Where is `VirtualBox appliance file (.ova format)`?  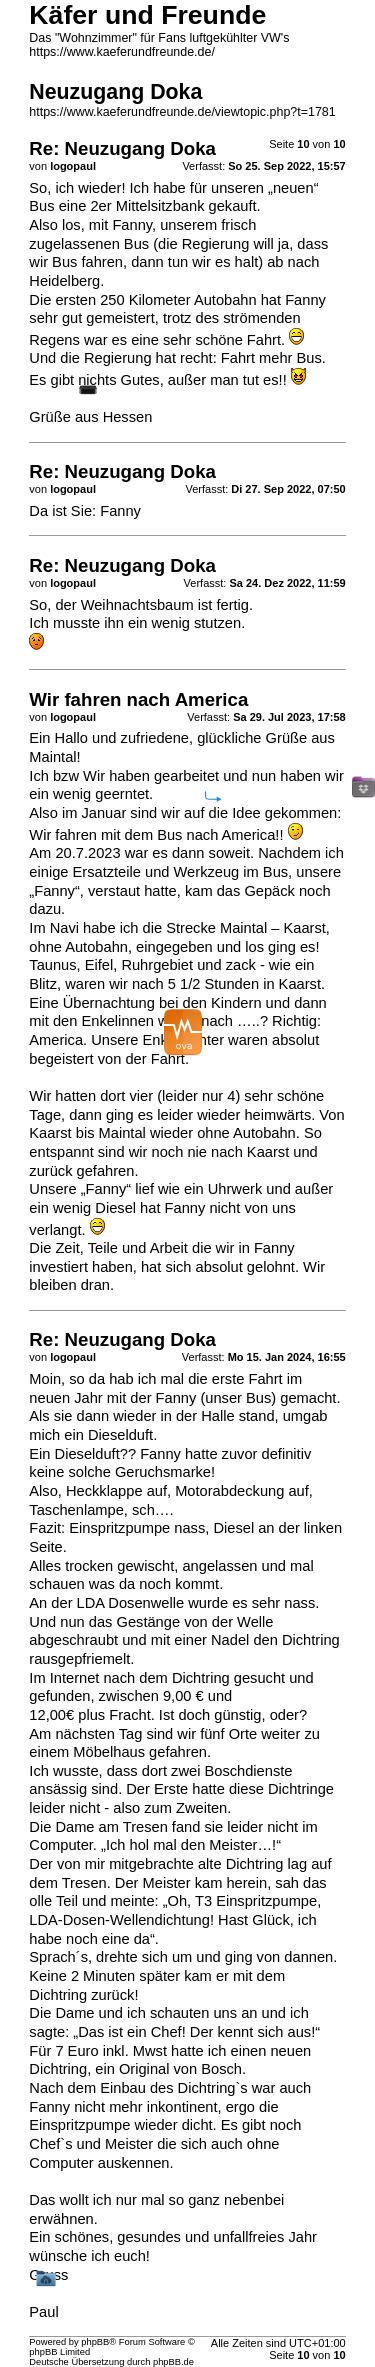
VirtualBox appliance file (.ova format) is located at coordinates (183, 1032).